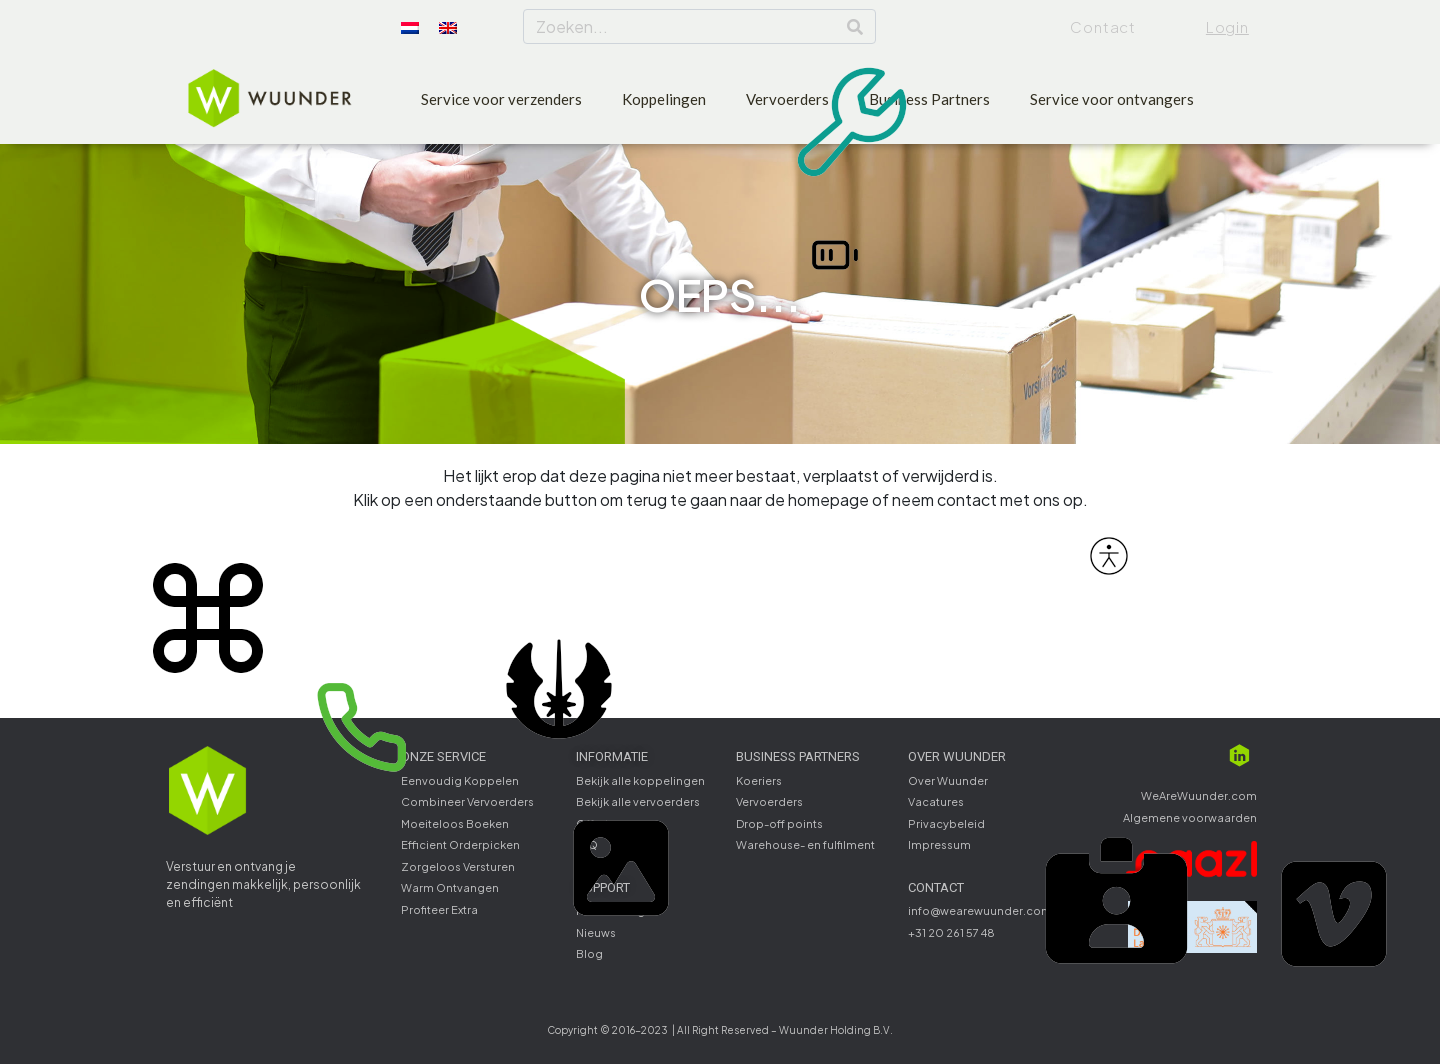 This screenshot has width=1440, height=1064. What do you see at coordinates (835, 255) in the screenshot?
I see `indicates medium battery level` at bounding box center [835, 255].